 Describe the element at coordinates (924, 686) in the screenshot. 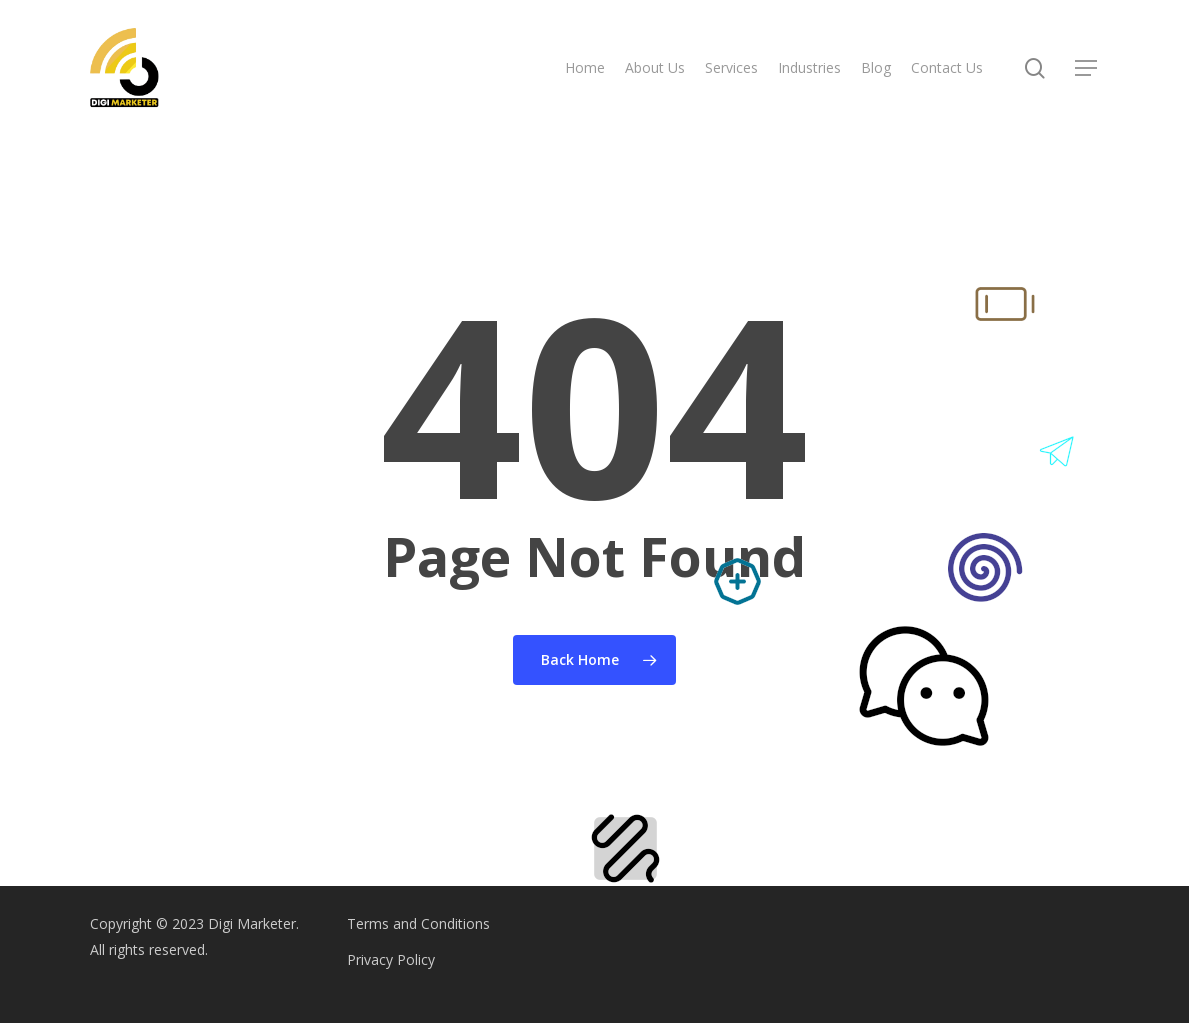

I see `open wechat messaging app` at that location.